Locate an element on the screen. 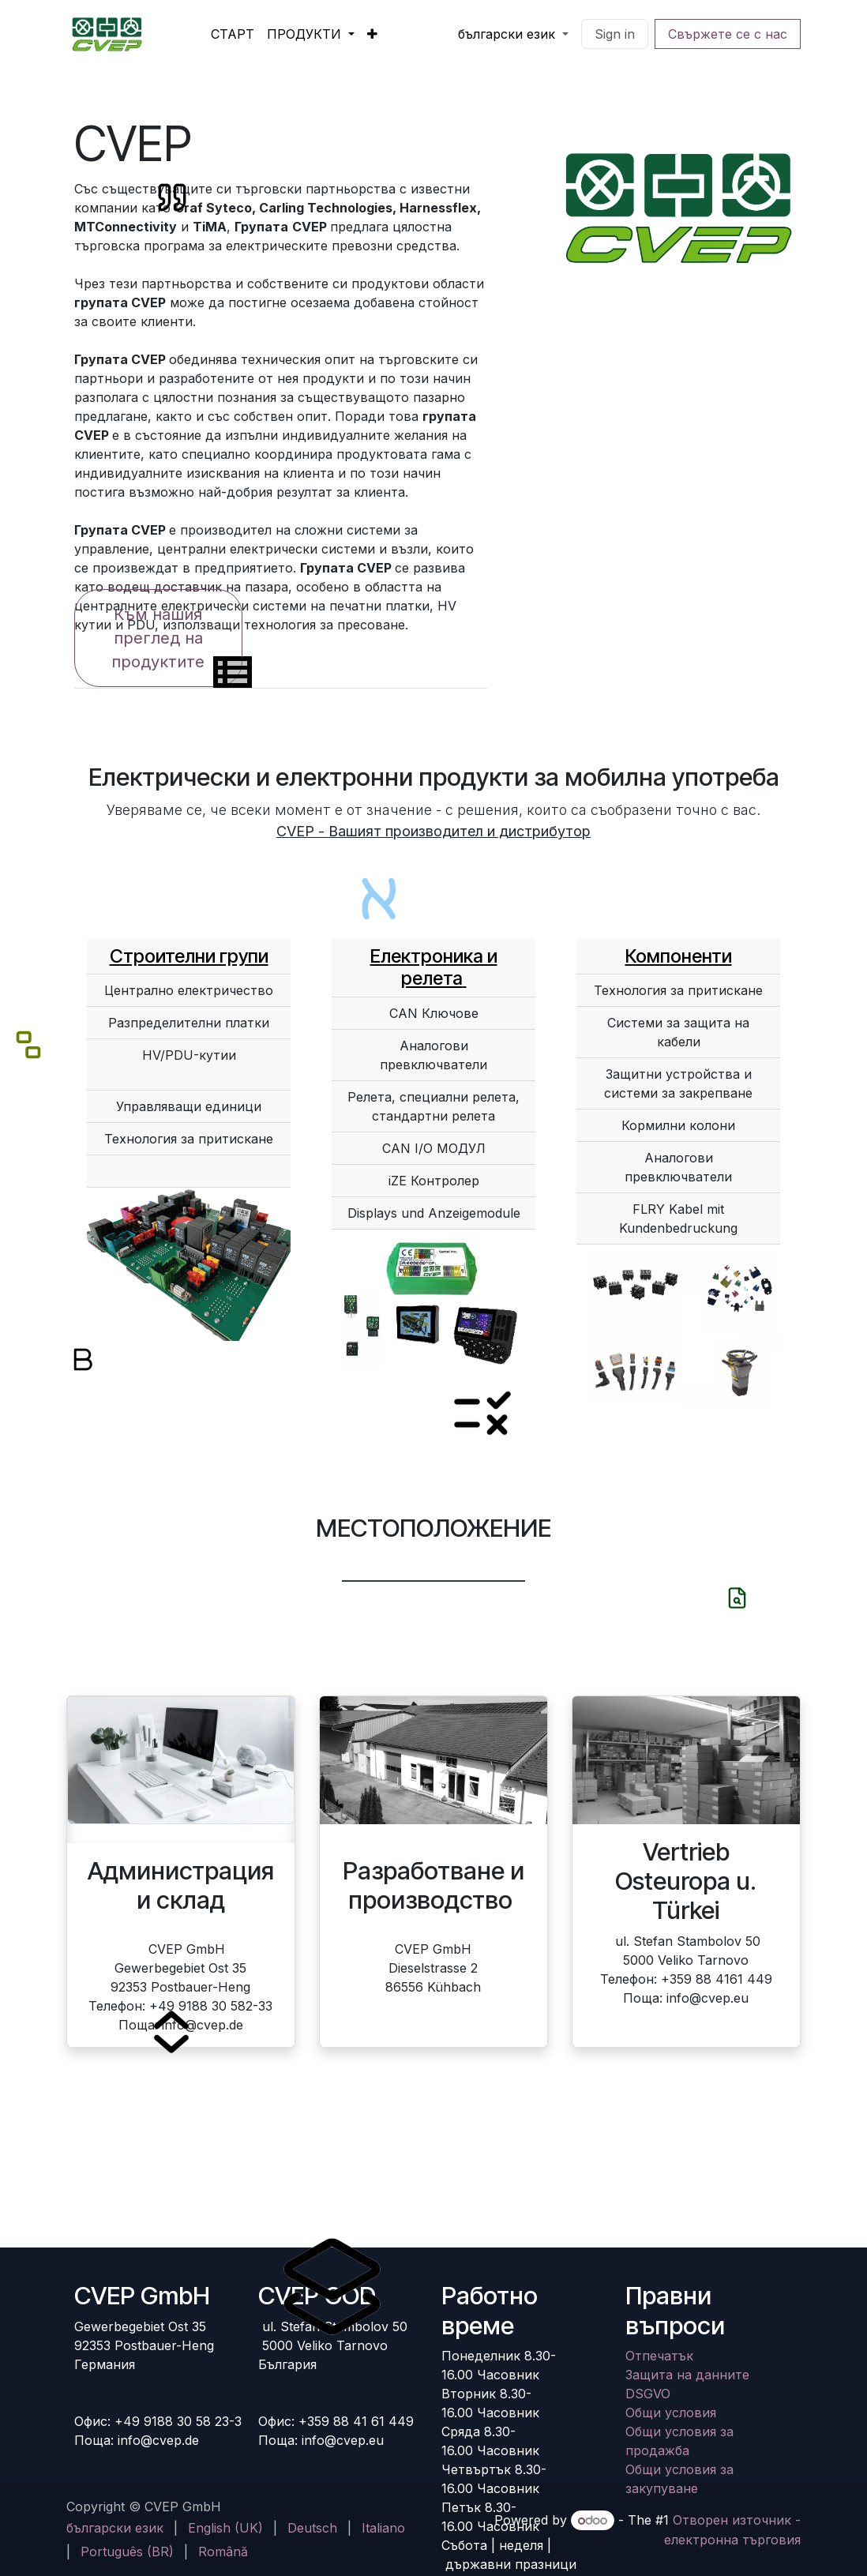 The image size is (867, 2576). switch to list view is located at coordinates (234, 672).